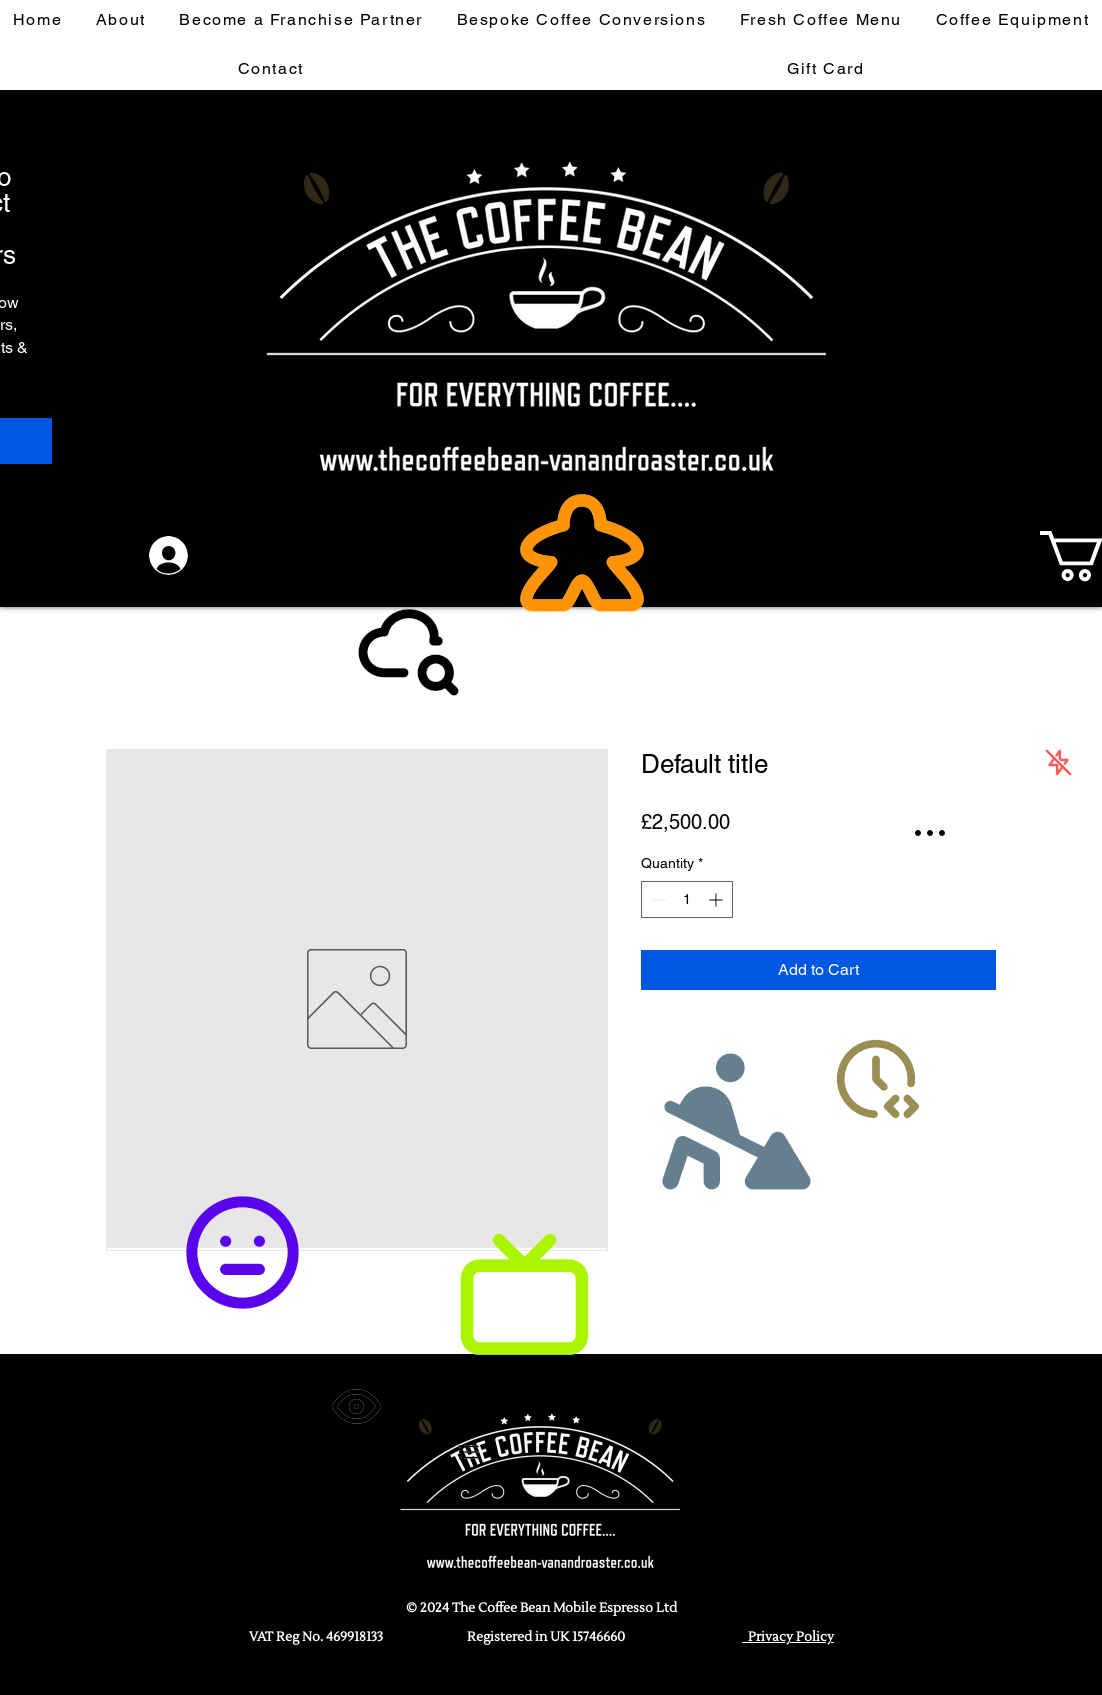 This screenshot has width=1102, height=1695. I want to click on access board game or tabletop gaming features, so click(582, 556).